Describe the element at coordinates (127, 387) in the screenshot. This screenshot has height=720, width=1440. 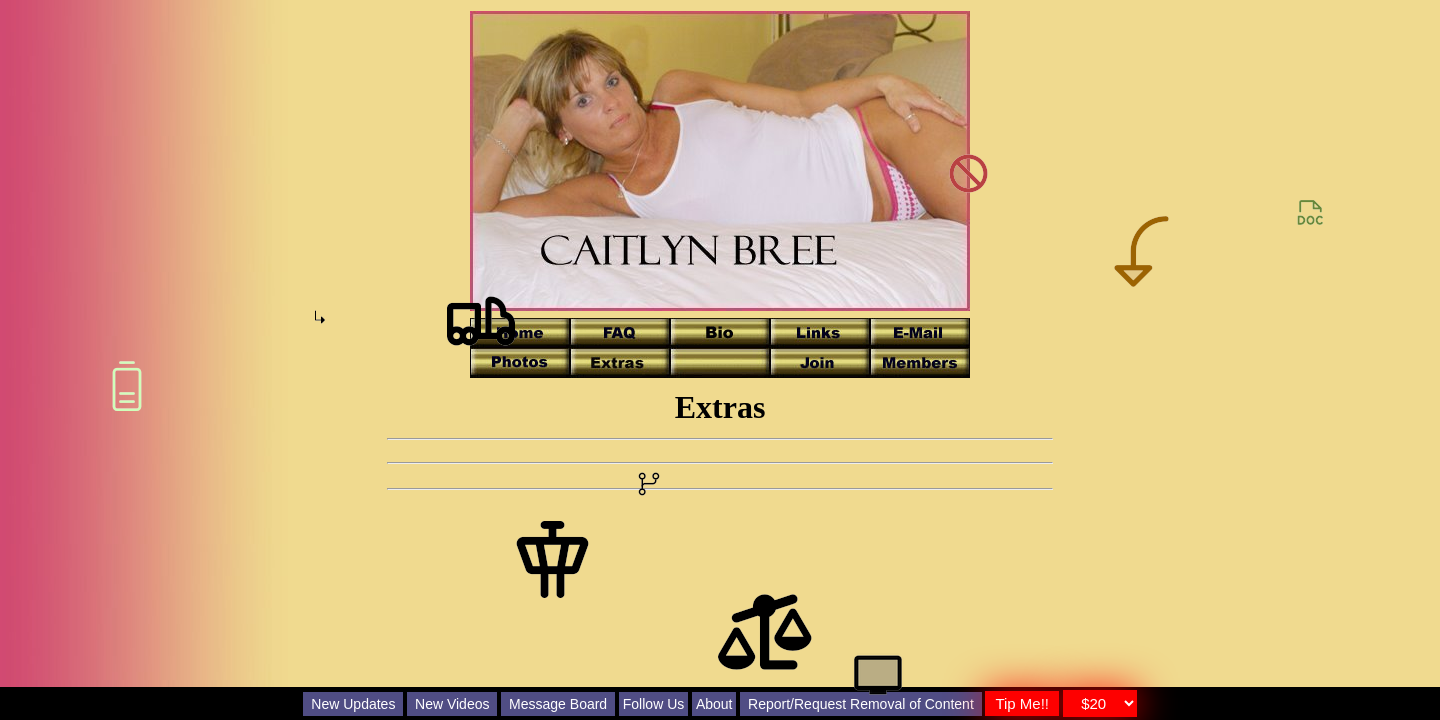
I see `indicates medium battery level` at that location.